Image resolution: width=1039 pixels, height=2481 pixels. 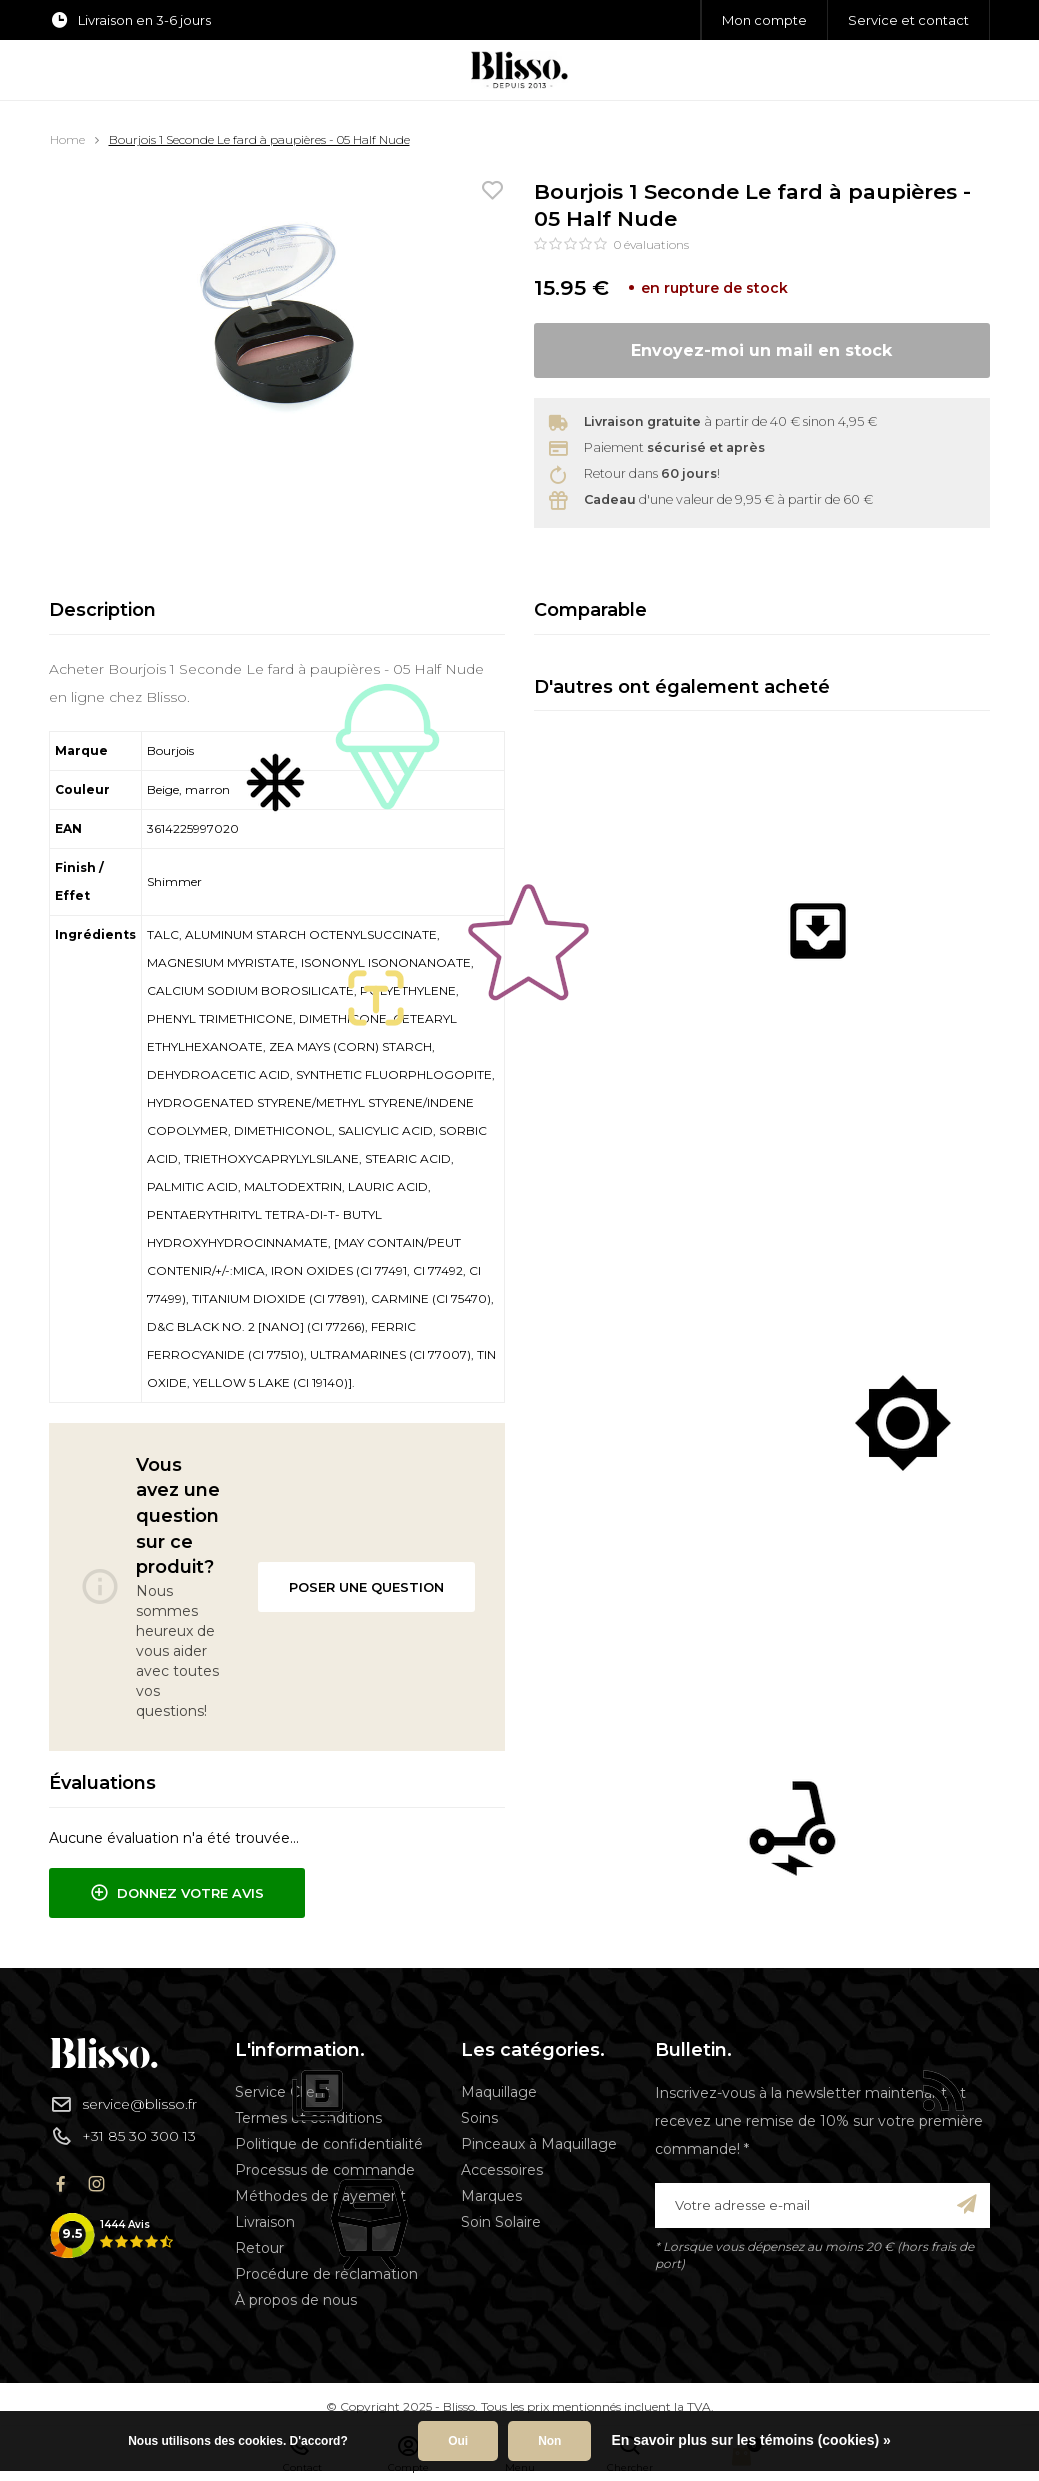 I want to click on toggle air conditioning or cooling settings, so click(x=275, y=782).